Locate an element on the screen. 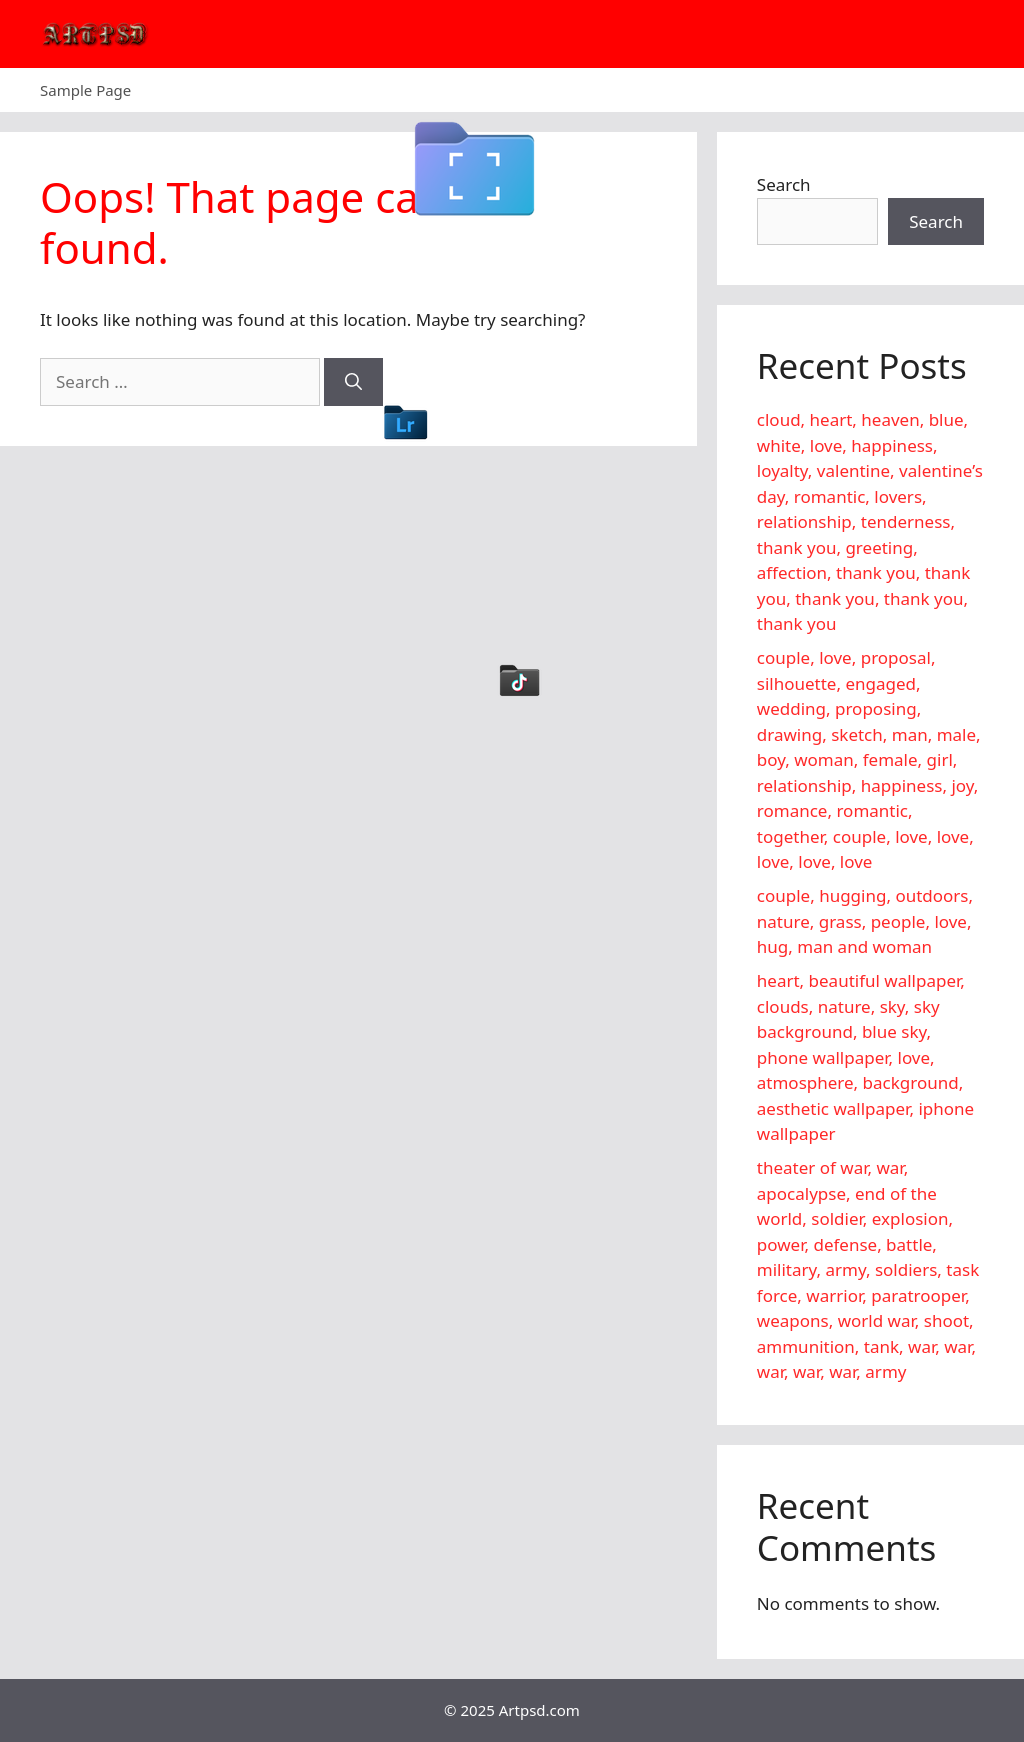  open Adobe Lightroom project folder is located at coordinates (405, 423).